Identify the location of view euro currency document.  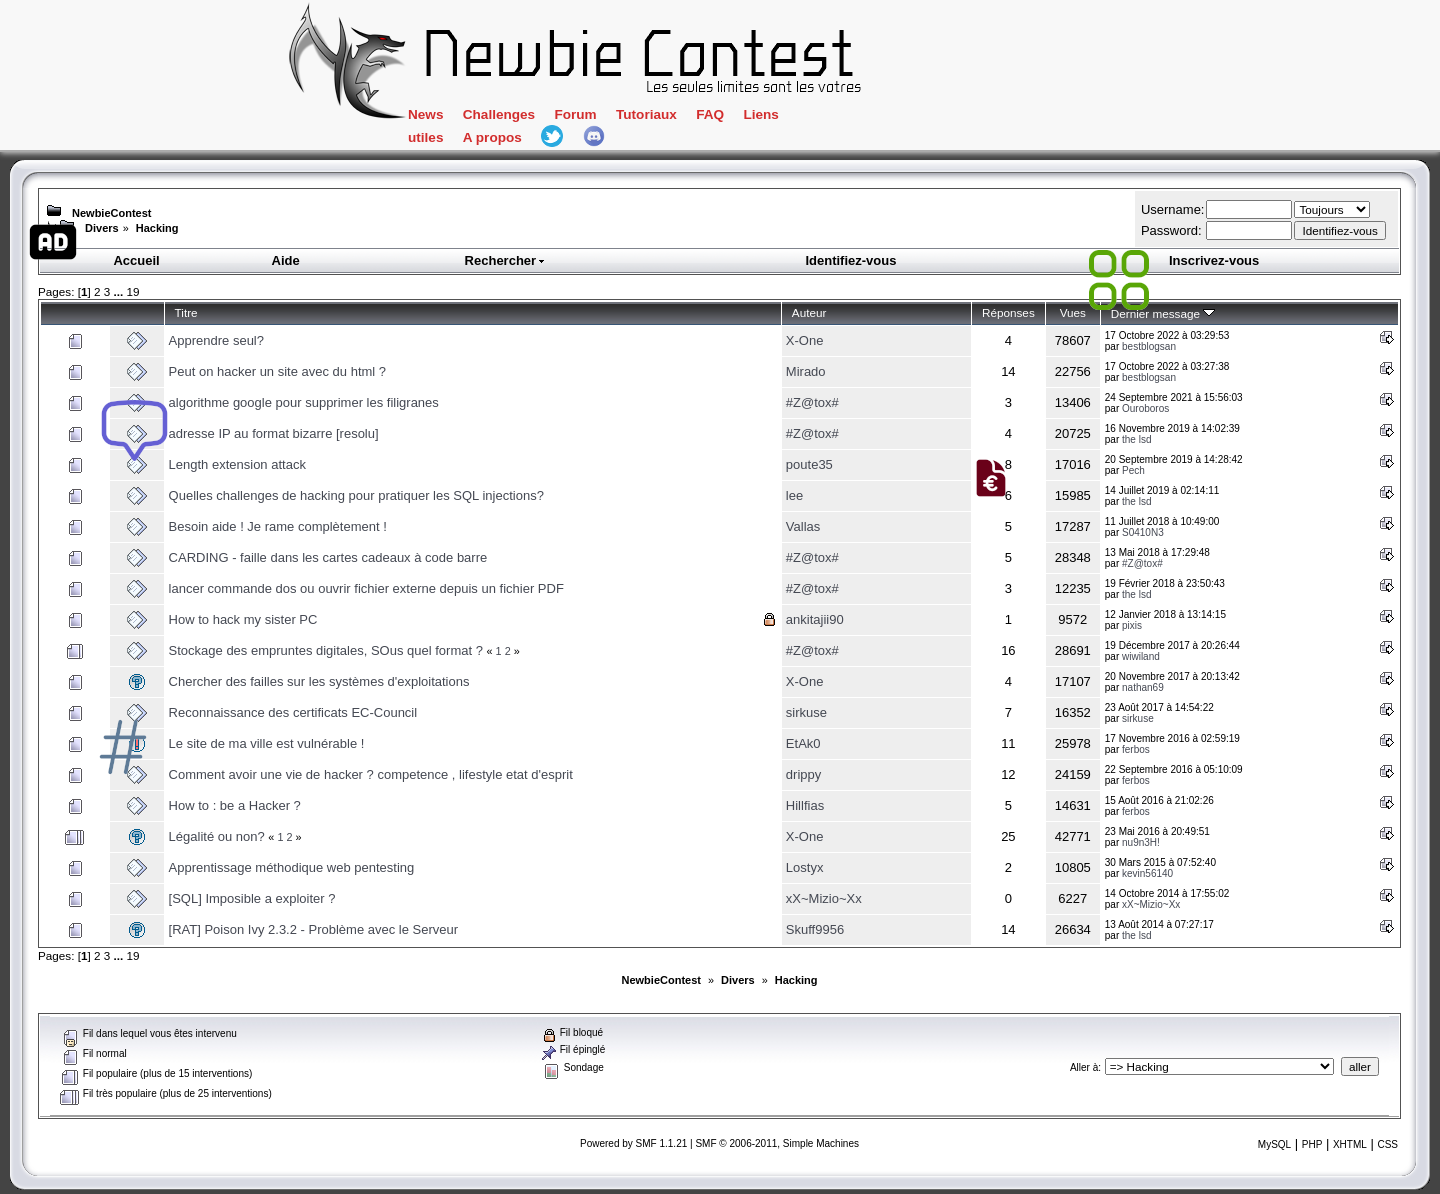
(991, 478).